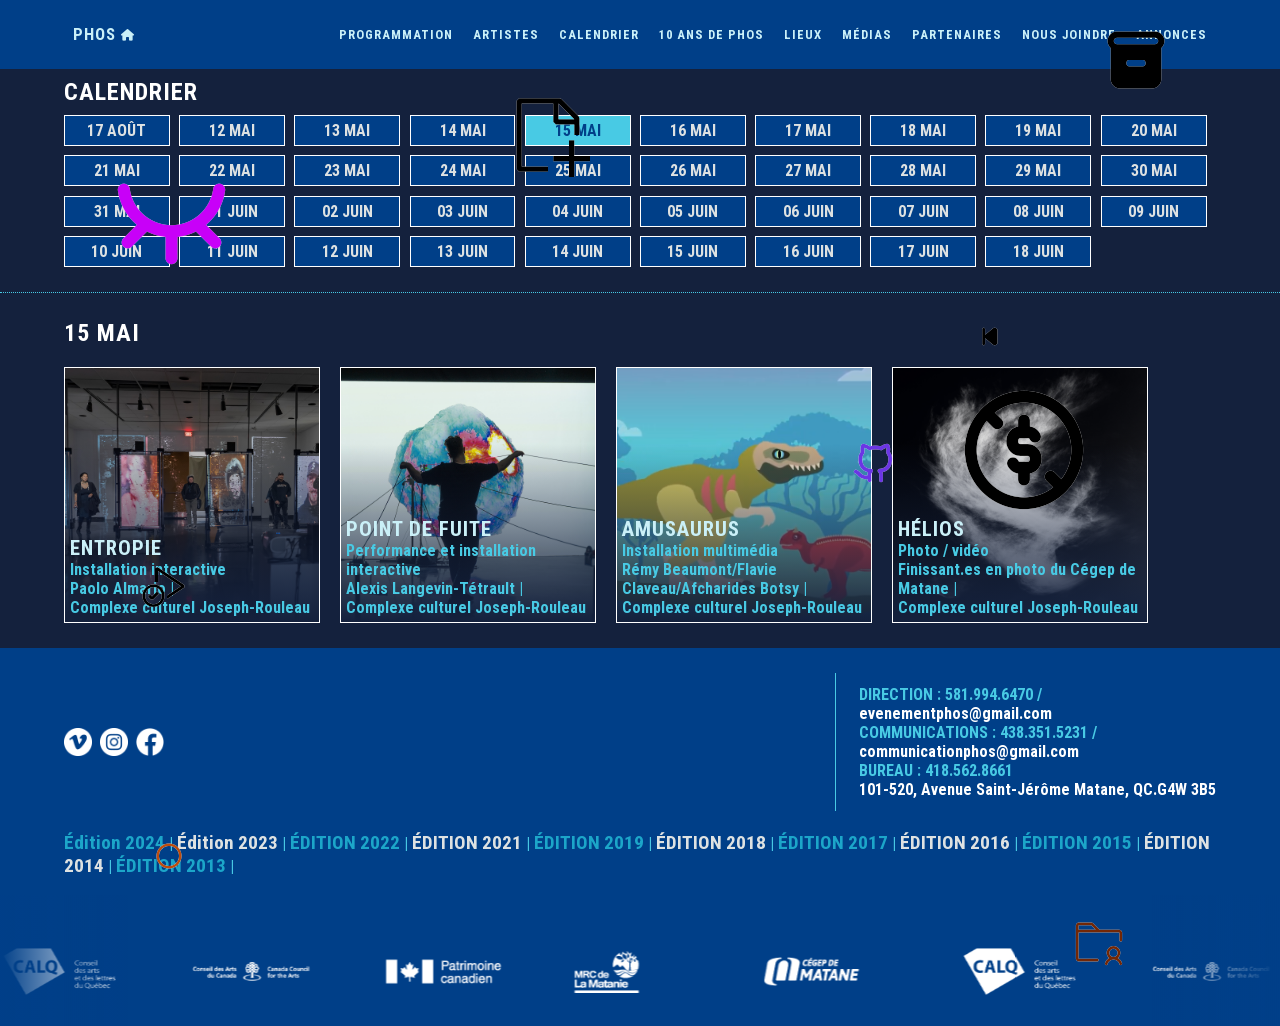 The width and height of the screenshot is (1280, 1026). Describe the element at coordinates (1136, 60) in the screenshot. I see `archive selected items` at that location.